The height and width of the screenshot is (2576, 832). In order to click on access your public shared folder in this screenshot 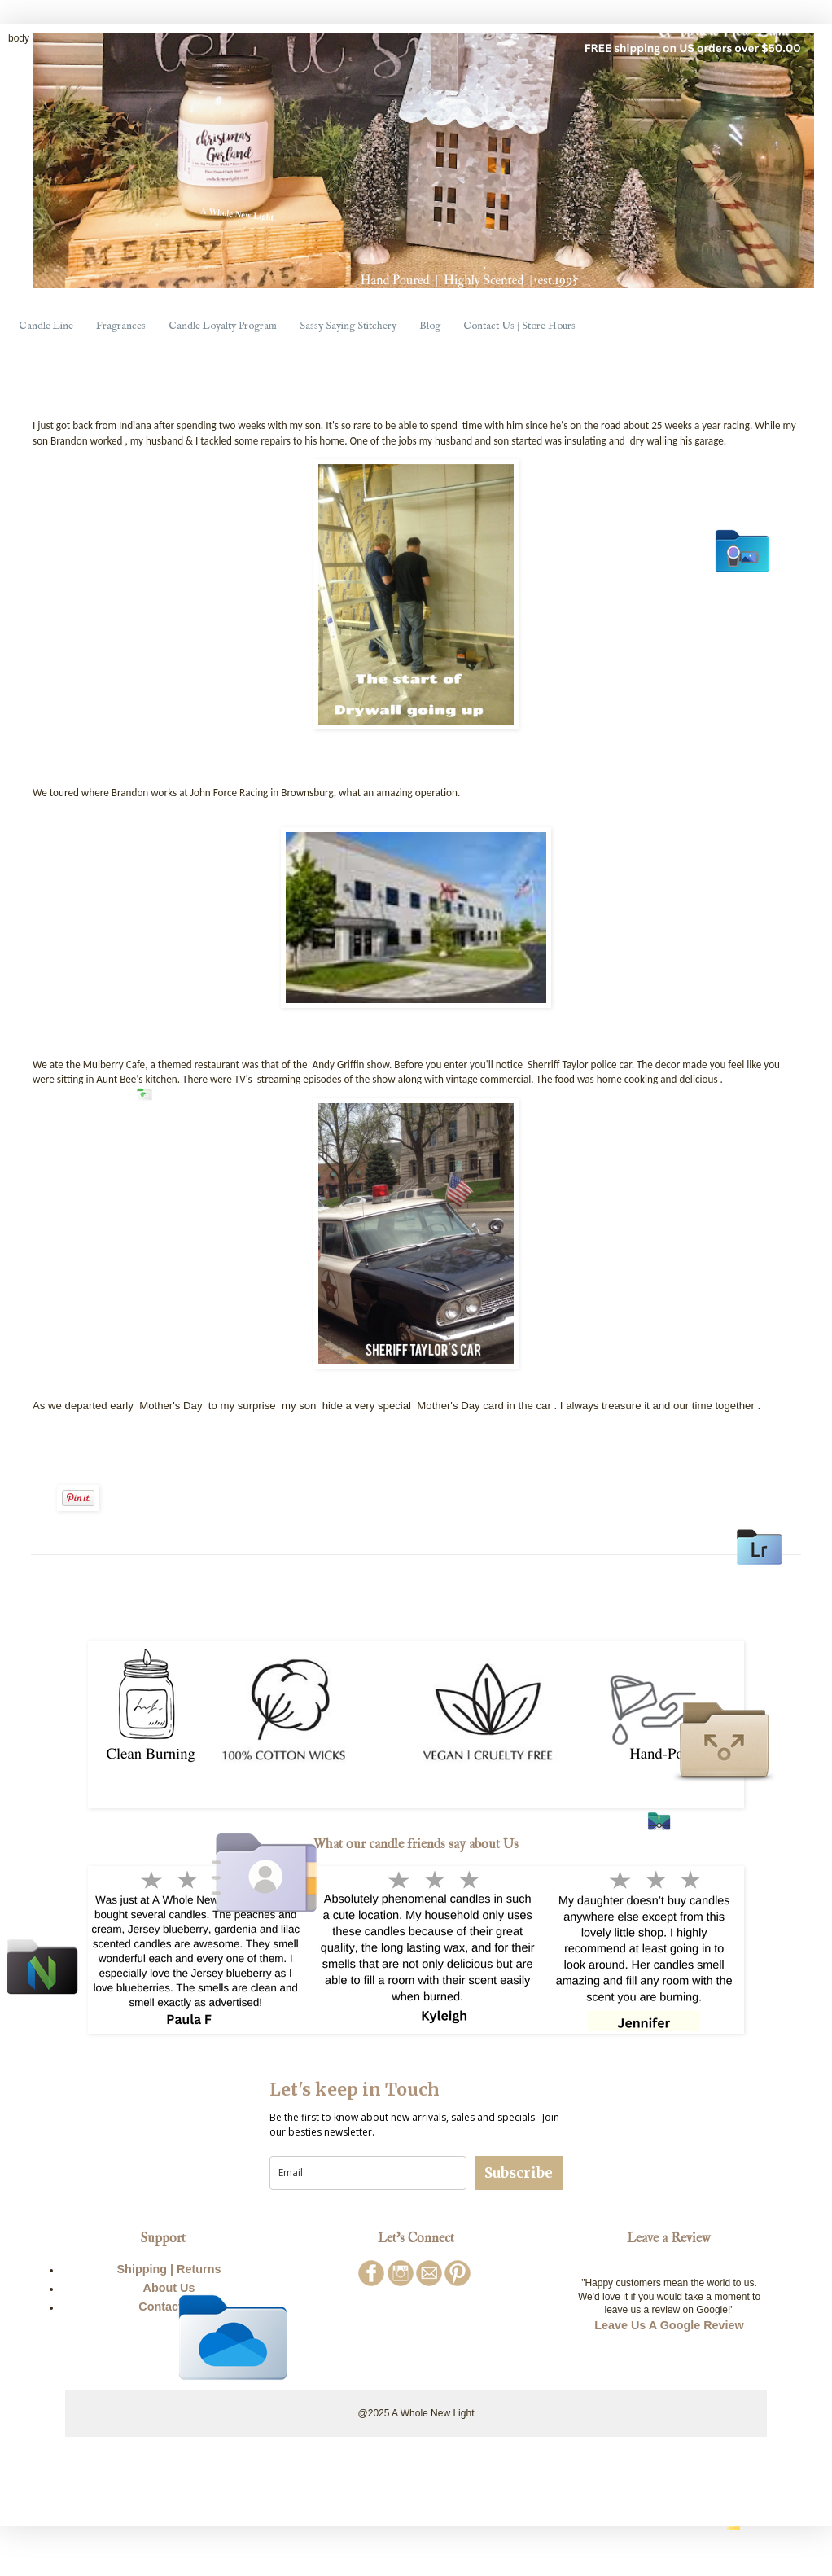, I will do `click(724, 1744)`.